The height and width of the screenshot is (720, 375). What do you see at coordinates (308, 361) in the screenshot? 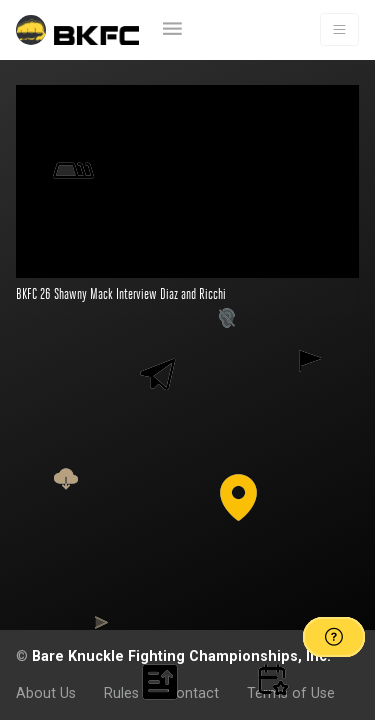
I see `flag or bookmark an item for later` at bounding box center [308, 361].